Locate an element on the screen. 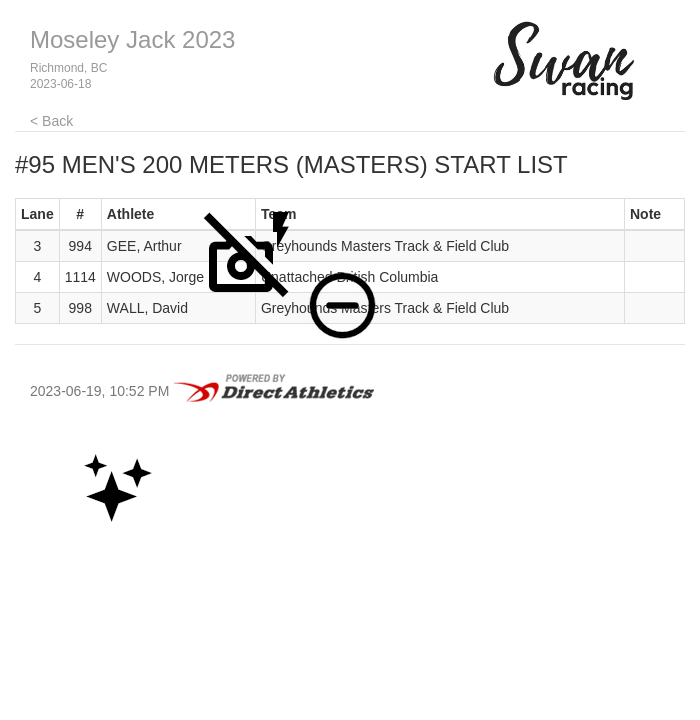 The width and height of the screenshot is (700, 720). indicates AI-generated or enhanced content is located at coordinates (118, 488).